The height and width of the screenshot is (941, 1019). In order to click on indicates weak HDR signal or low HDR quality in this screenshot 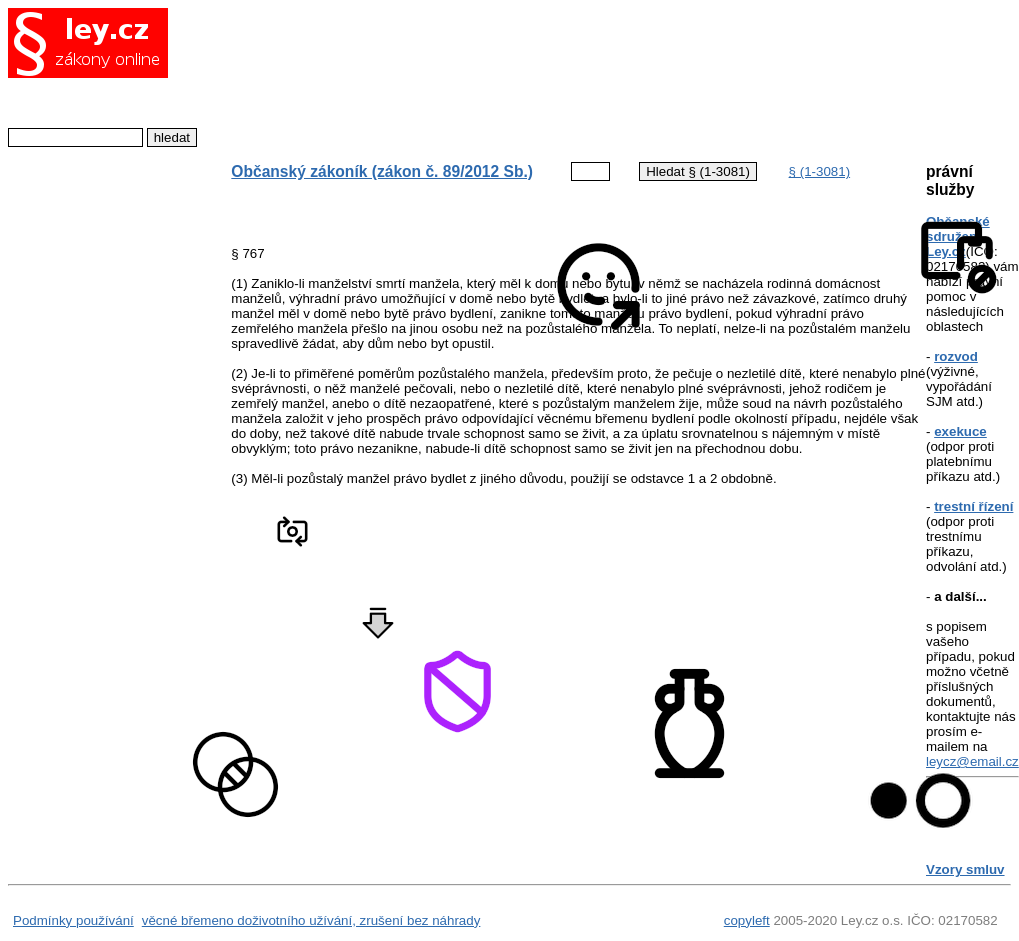, I will do `click(920, 800)`.